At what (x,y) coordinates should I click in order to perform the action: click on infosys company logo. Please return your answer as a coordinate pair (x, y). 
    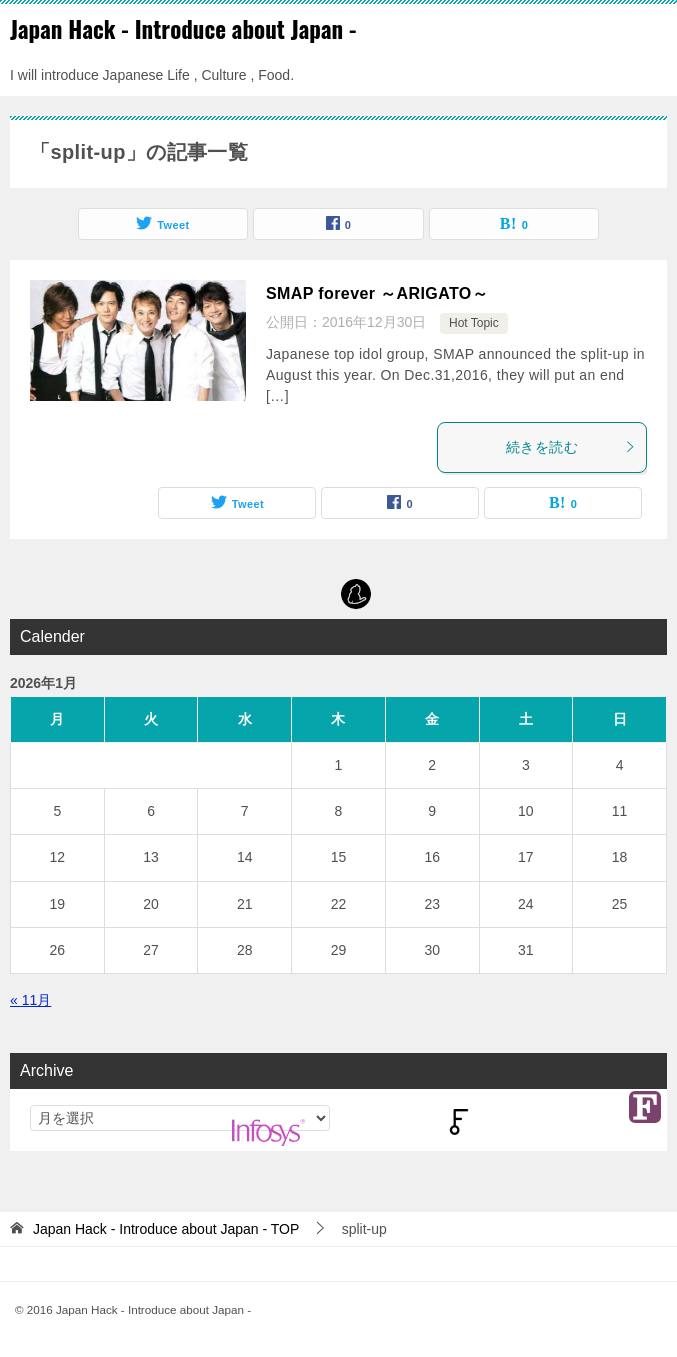
    Looking at the image, I should click on (268, 1132).